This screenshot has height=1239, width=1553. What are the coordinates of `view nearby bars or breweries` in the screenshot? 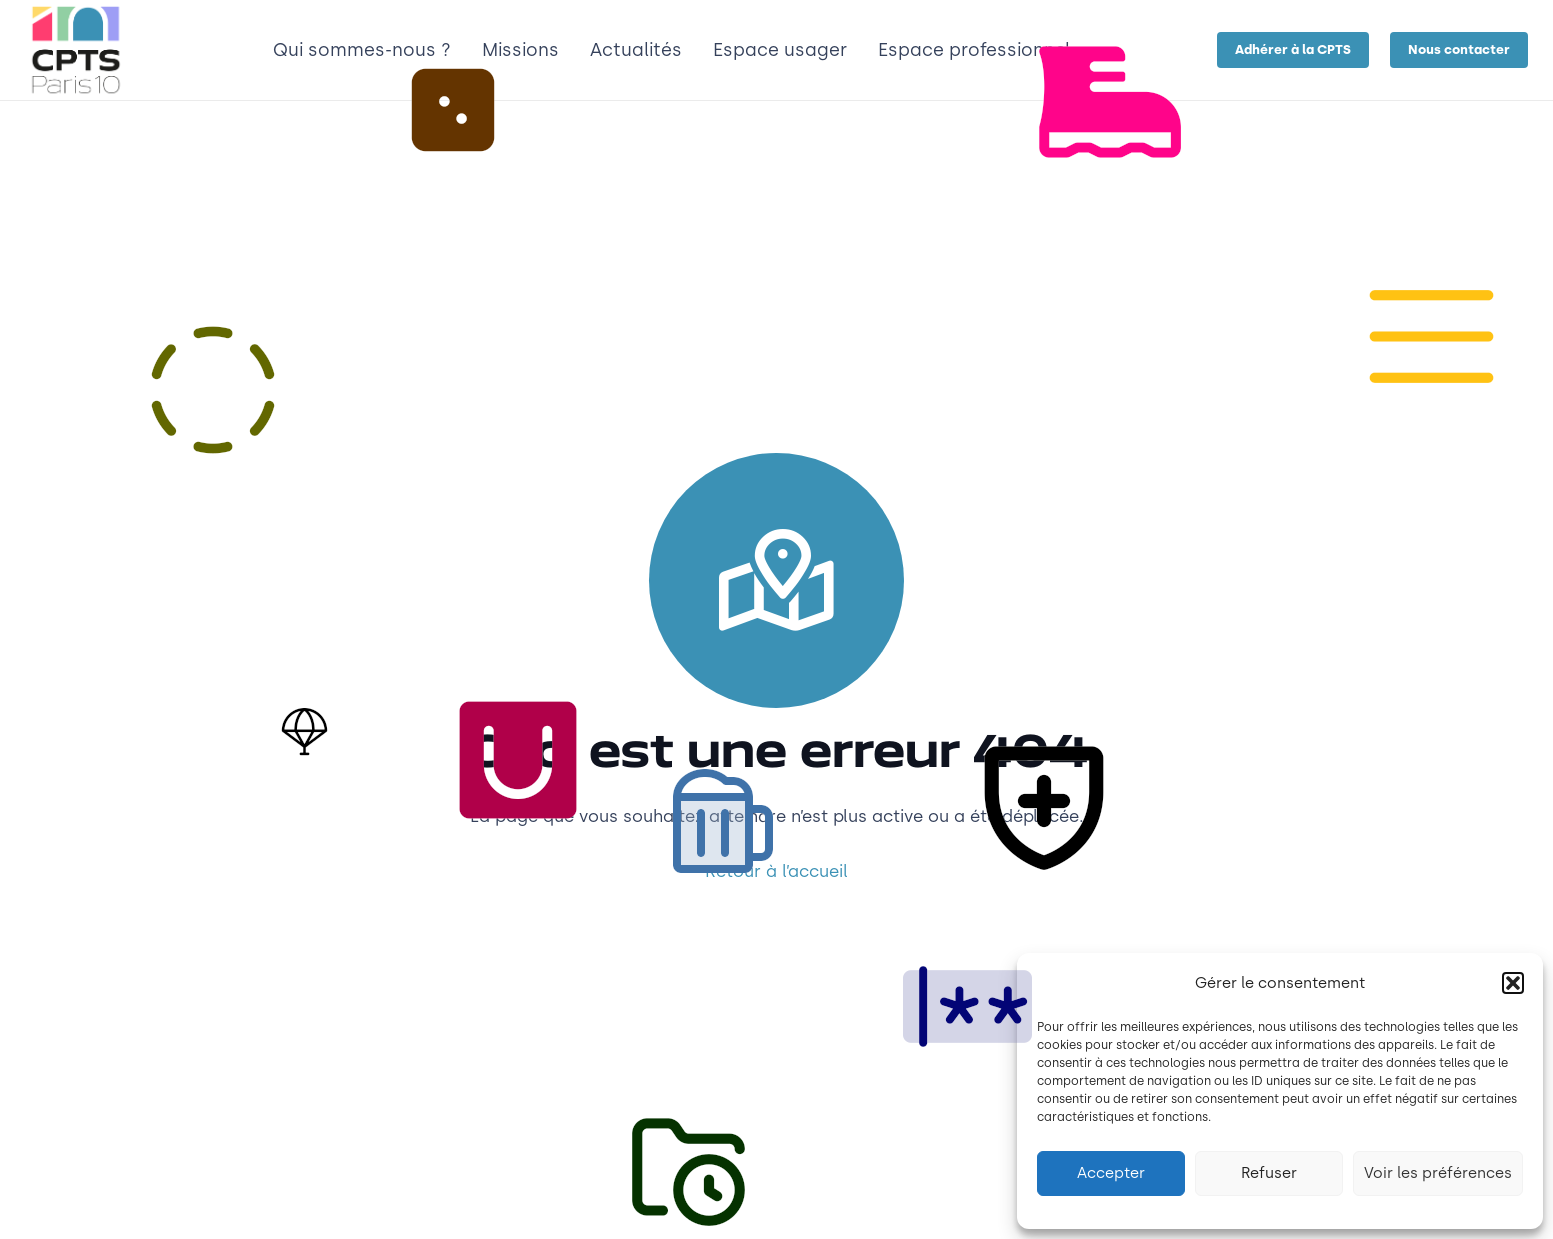 It's located at (717, 825).